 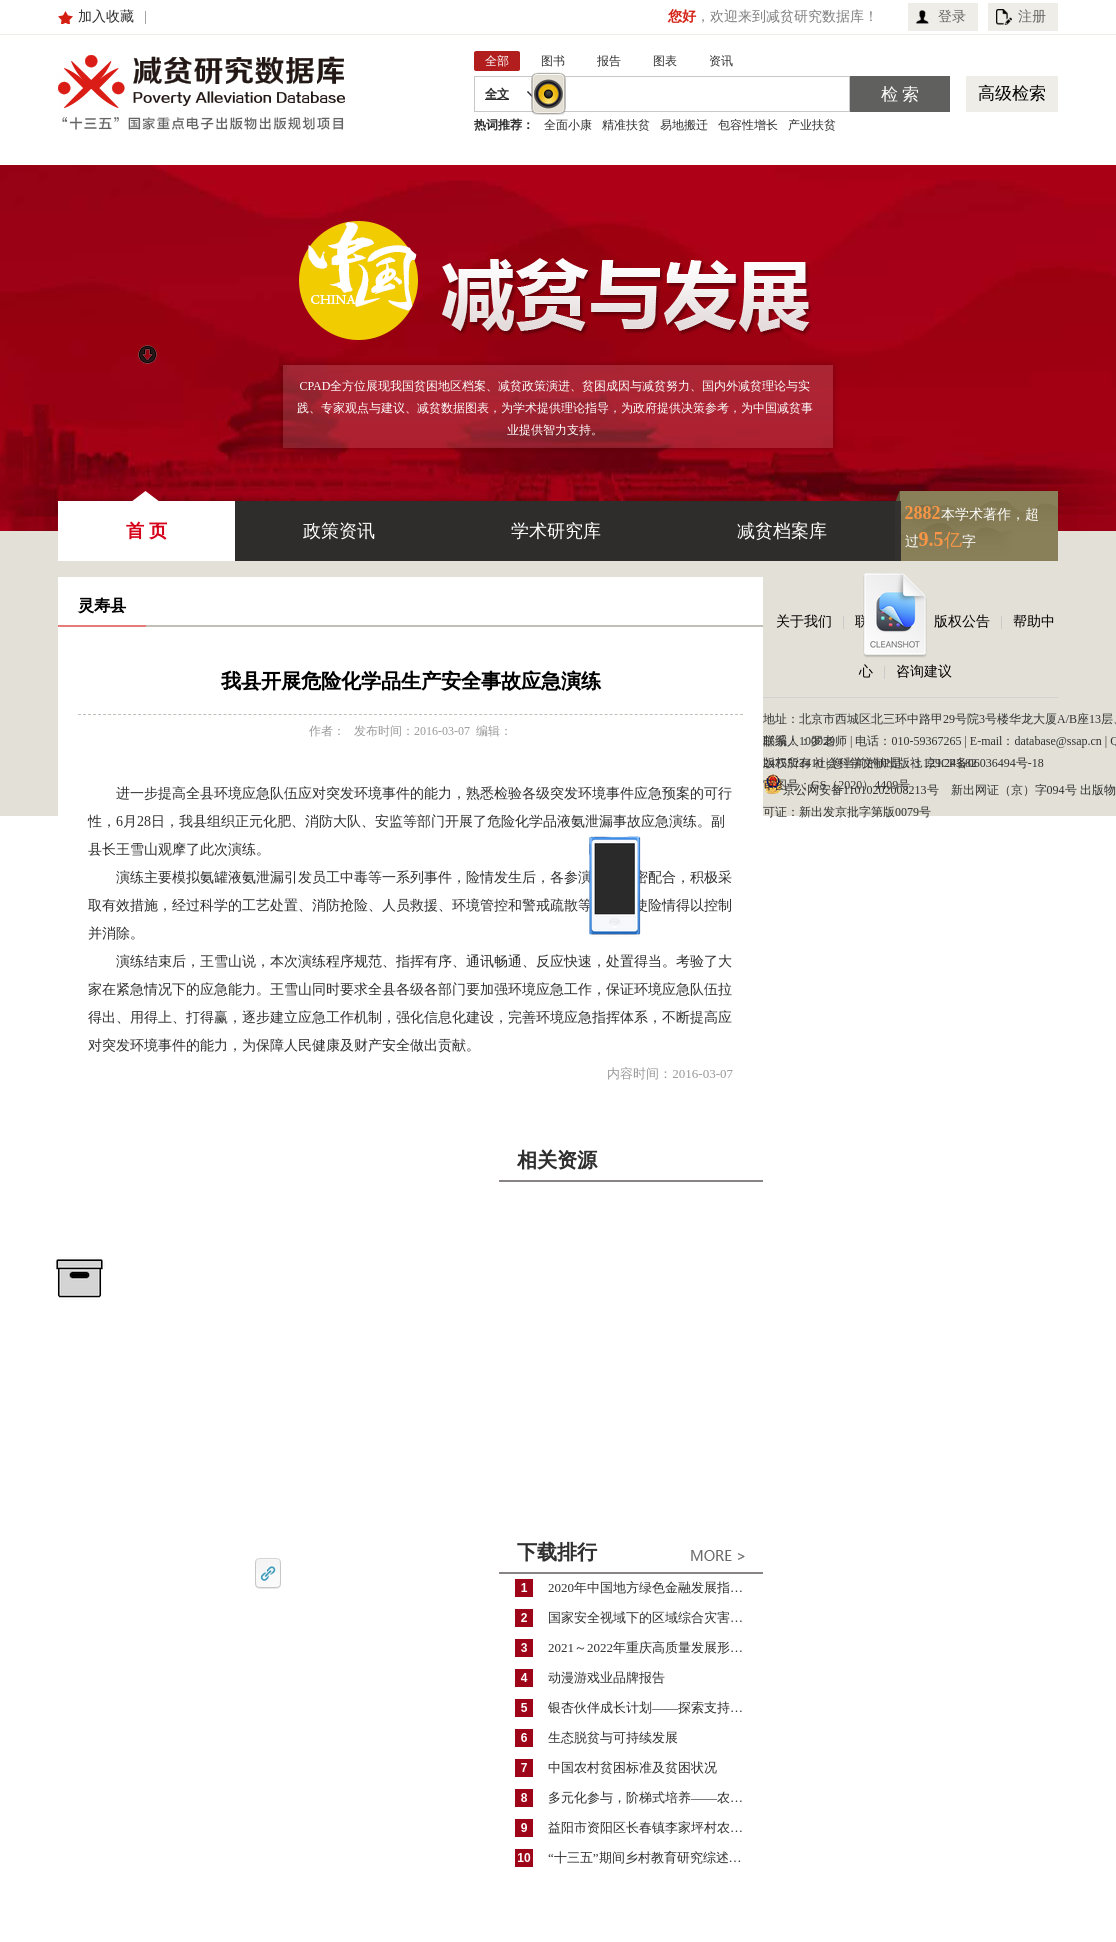 What do you see at coordinates (268, 1573) in the screenshot?
I see `a windows internet shortcut file` at bounding box center [268, 1573].